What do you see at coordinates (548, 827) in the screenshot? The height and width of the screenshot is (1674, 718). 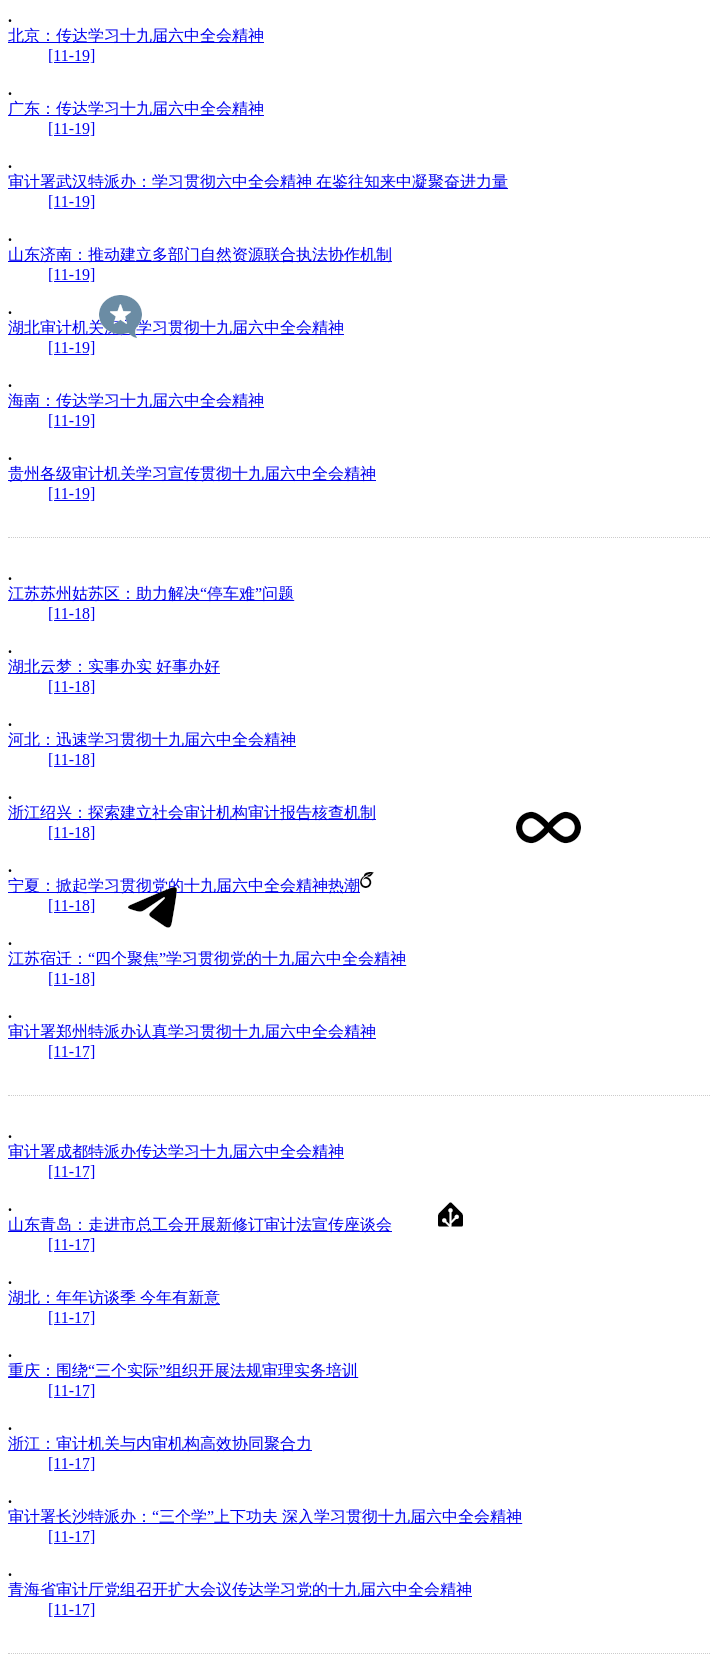 I see `internet computer protocol (ICP) logo` at bounding box center [548, 827].